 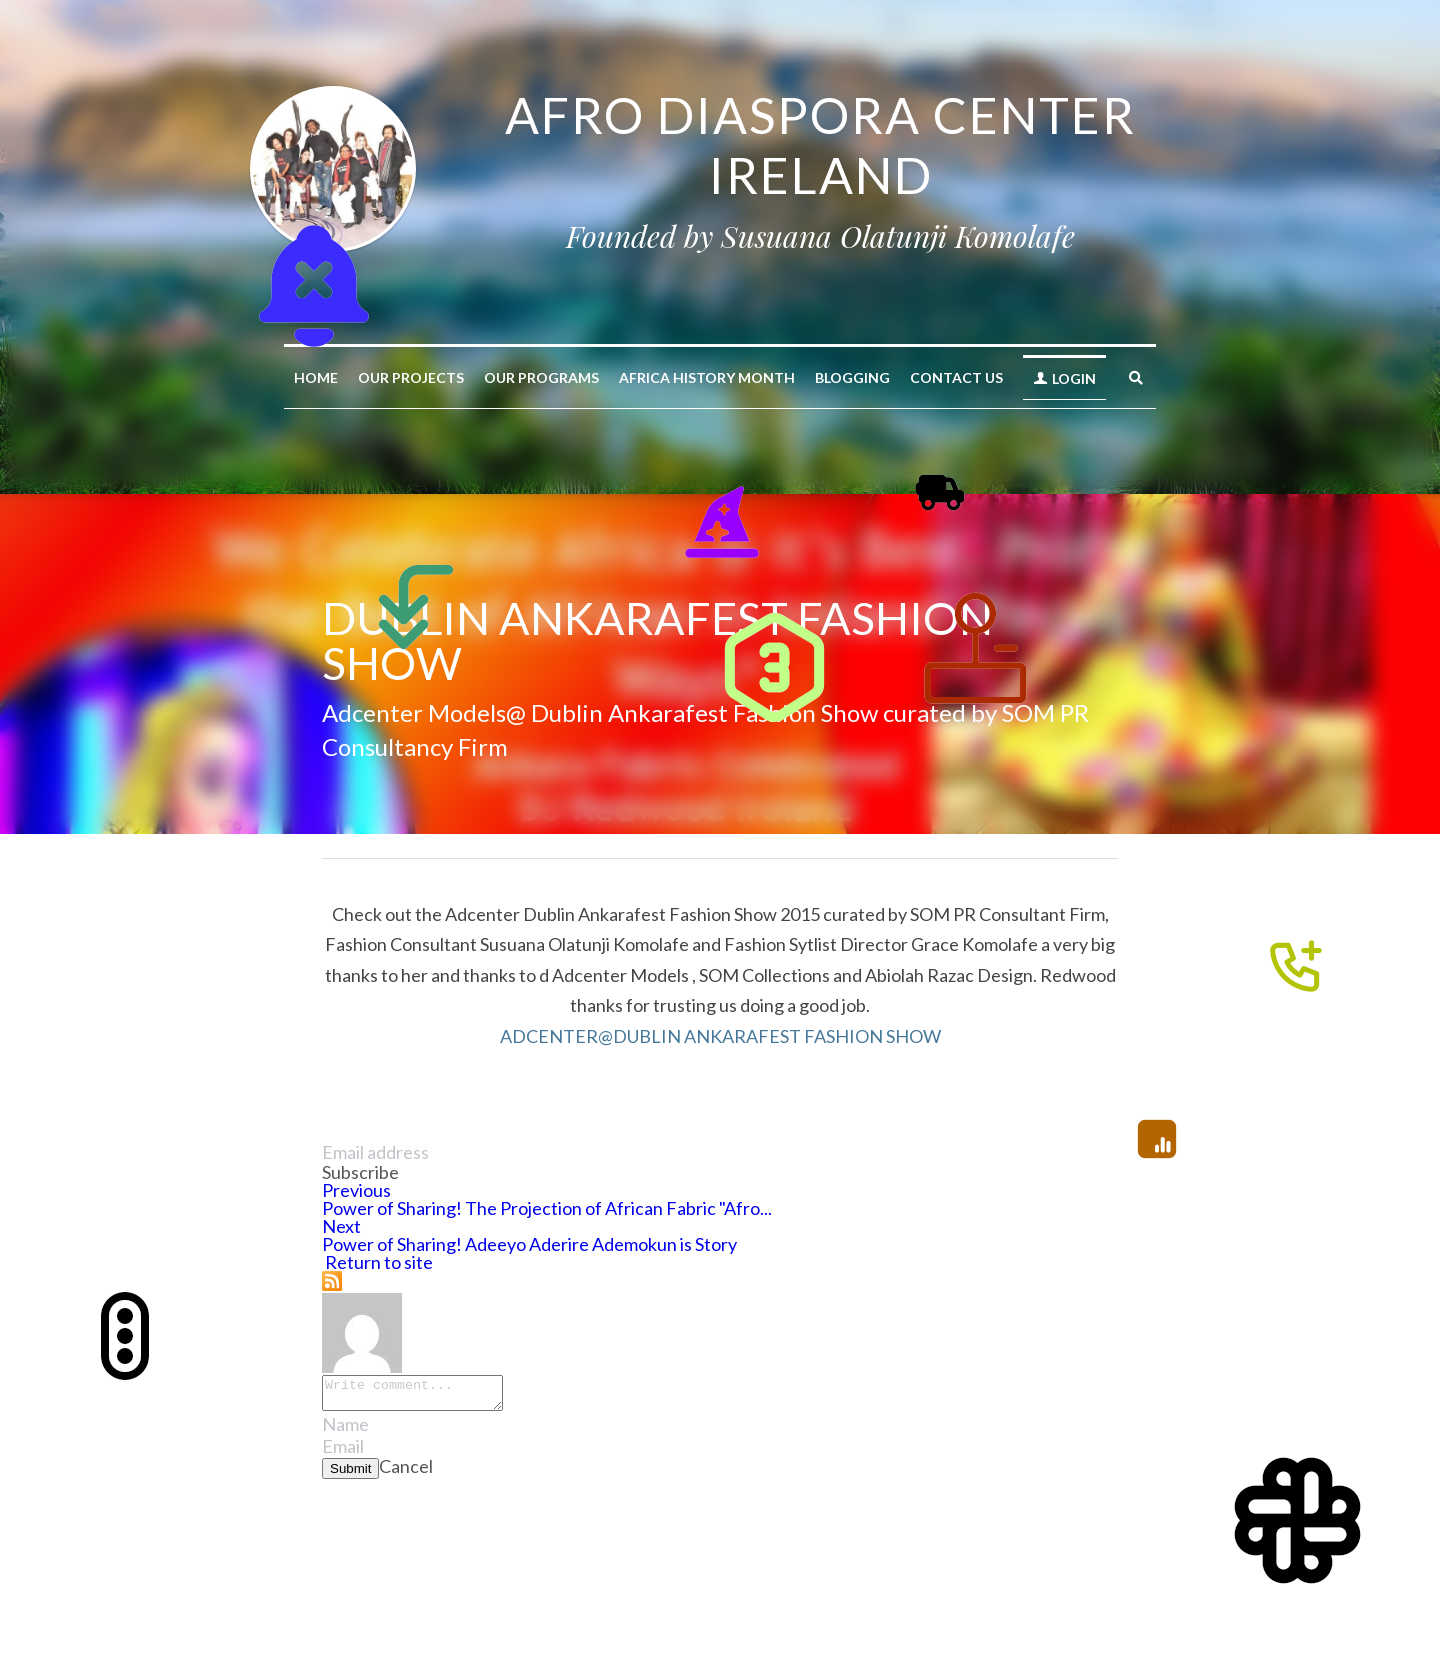 I want to click on access wizard or magic-themed features, so click(x=722, y=521).